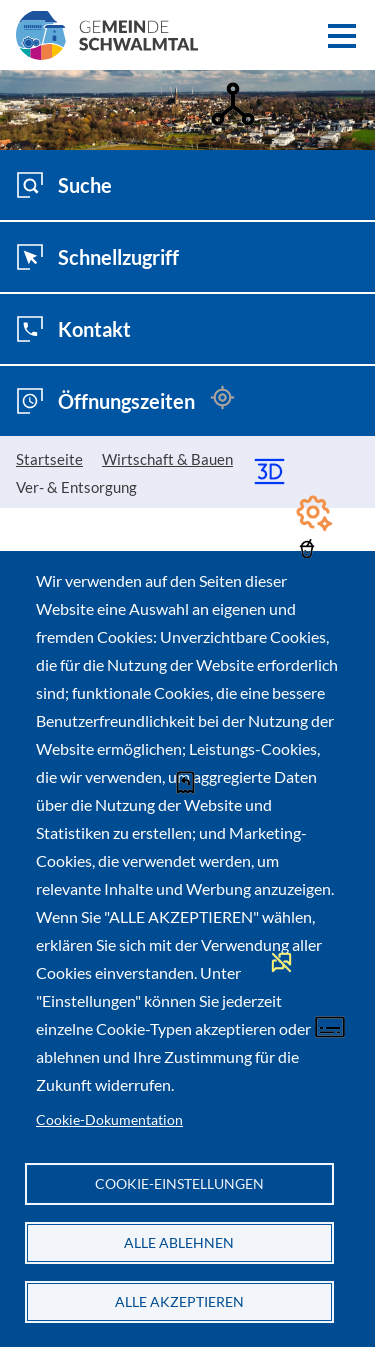 This screenshot has height=1347, width=375. I want to click on center map on current location, so click(222, 397).